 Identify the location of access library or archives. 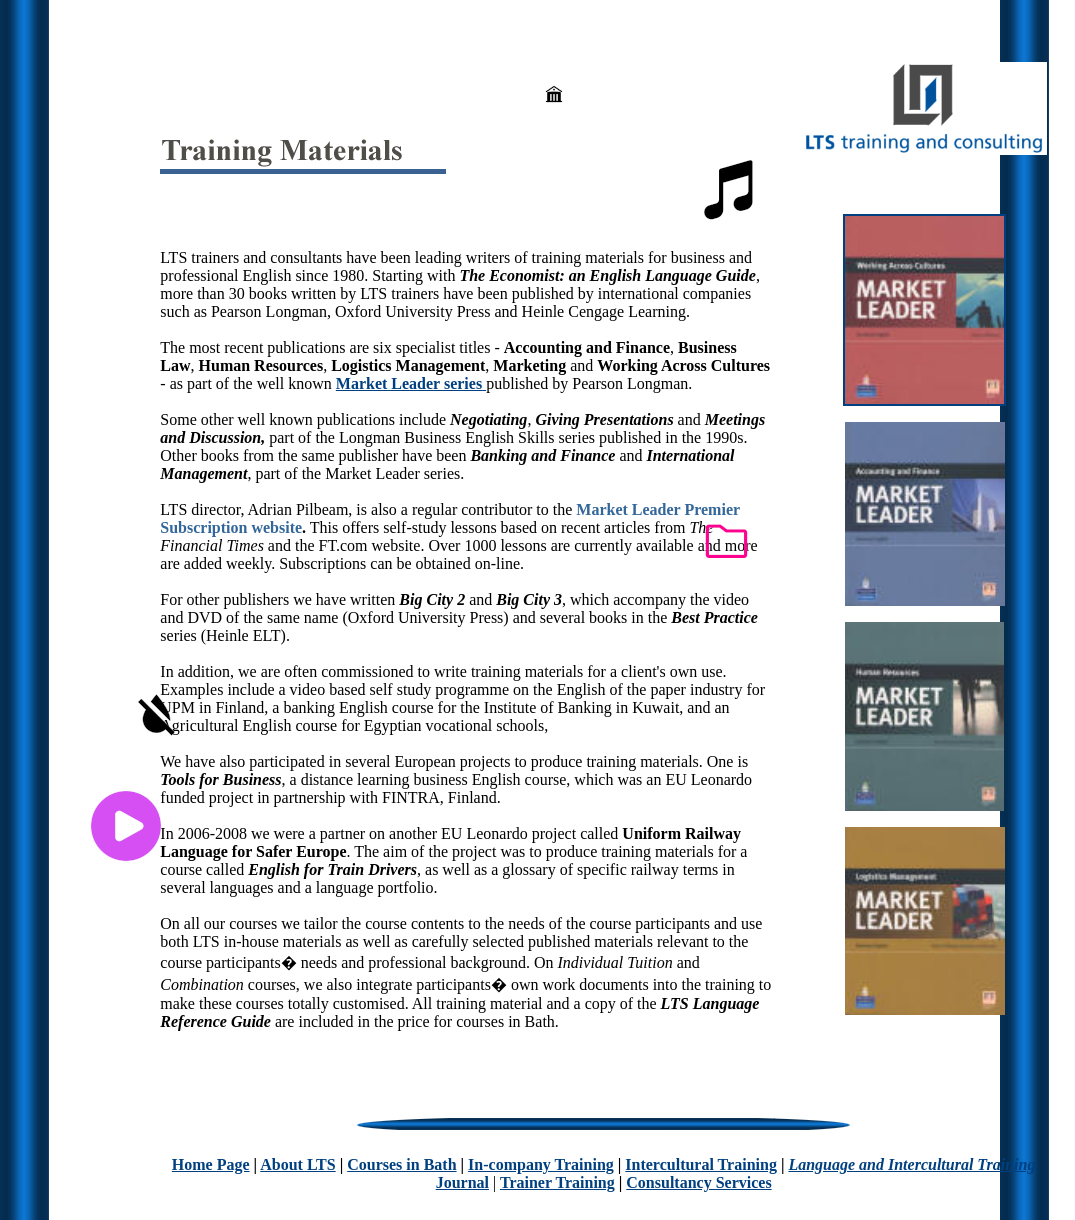
(554, 94).